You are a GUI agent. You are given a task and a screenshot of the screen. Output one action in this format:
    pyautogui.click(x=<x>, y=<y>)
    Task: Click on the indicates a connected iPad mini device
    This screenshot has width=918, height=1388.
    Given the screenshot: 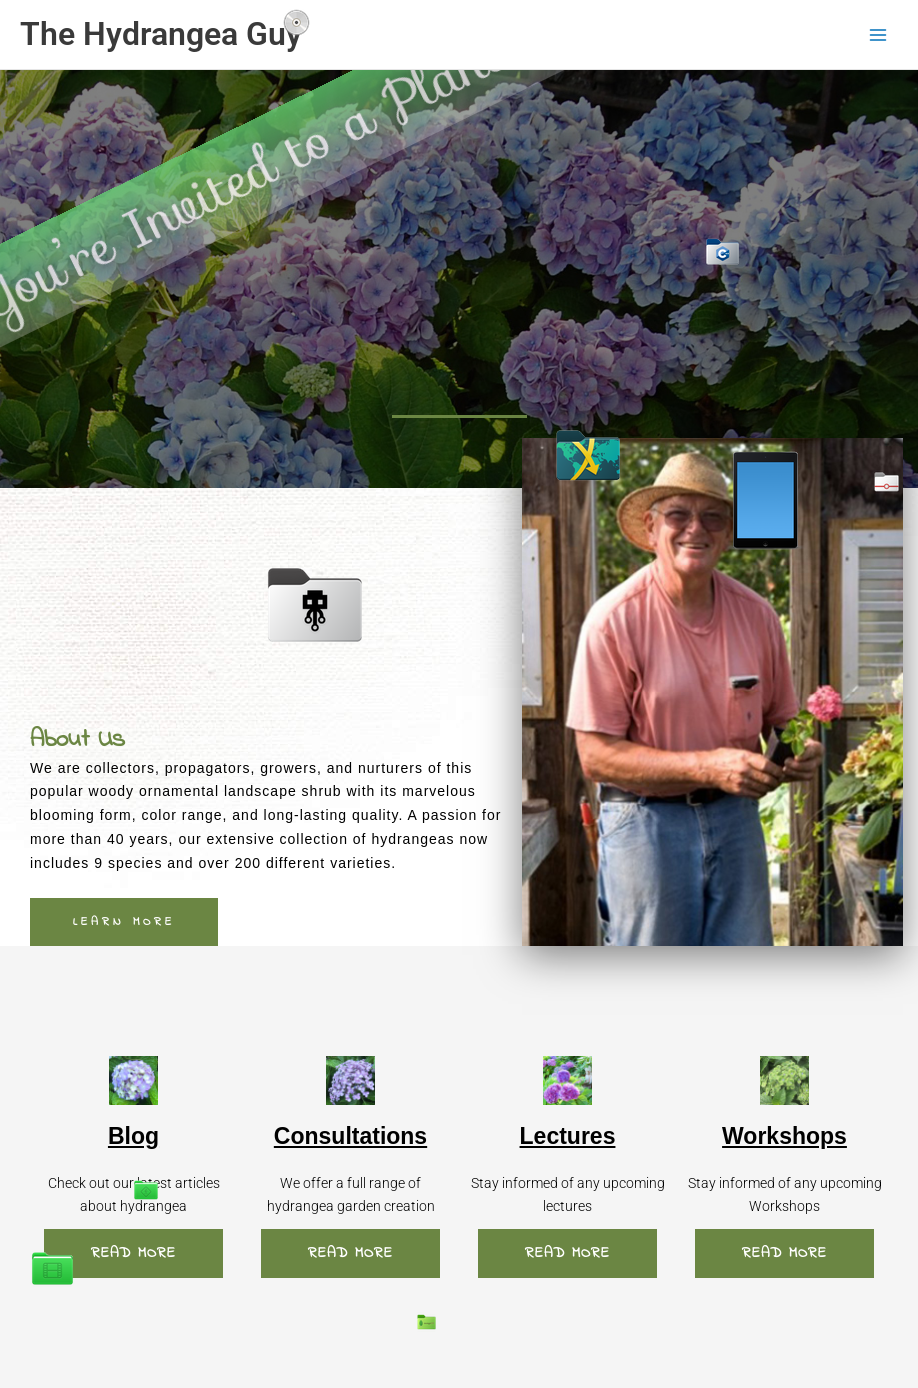 What is the action you would take?
    pyautogui.click(x=765, y=491)
    